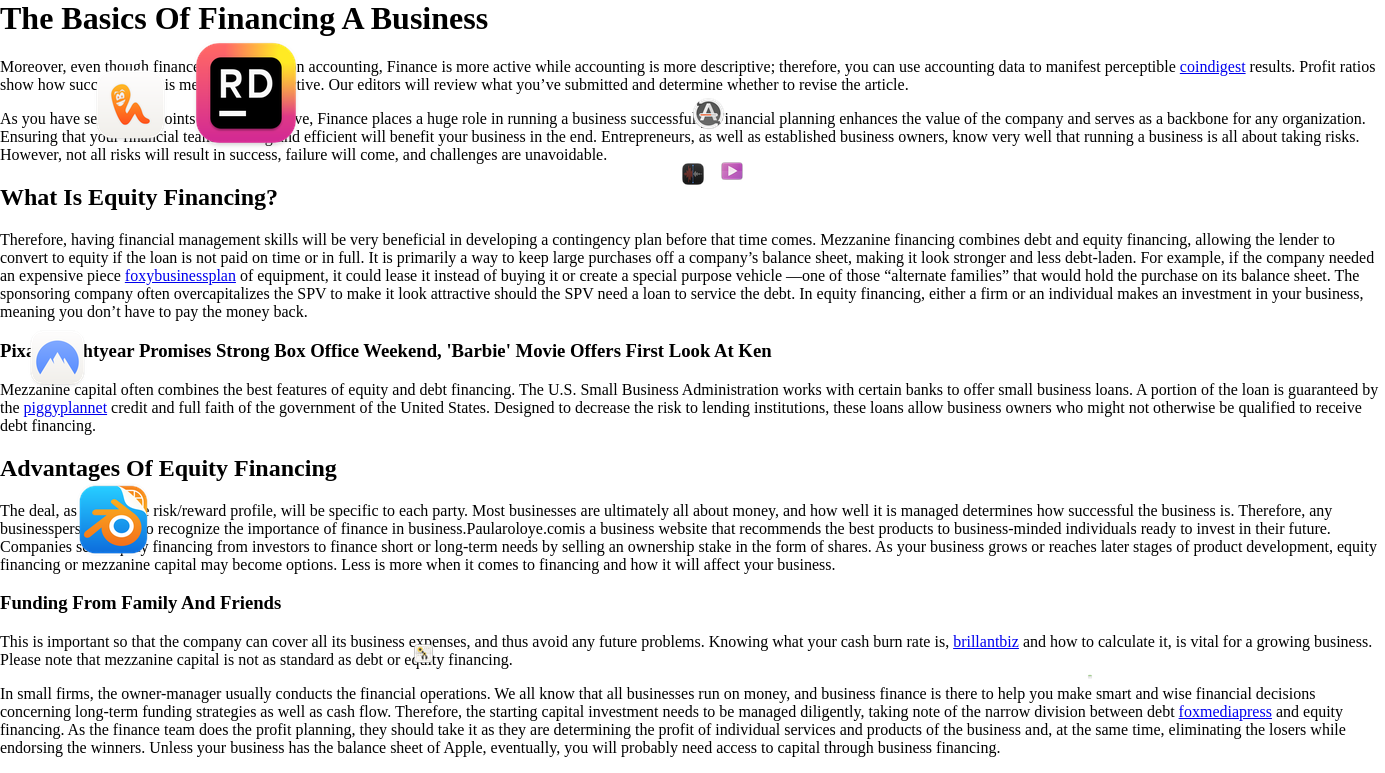 This screenshot has height=773, width=1385. What do you see at coordinates (423, 653) in the screenshot?
I see `open gnome builder development environment` at bounding box center [423, 653].